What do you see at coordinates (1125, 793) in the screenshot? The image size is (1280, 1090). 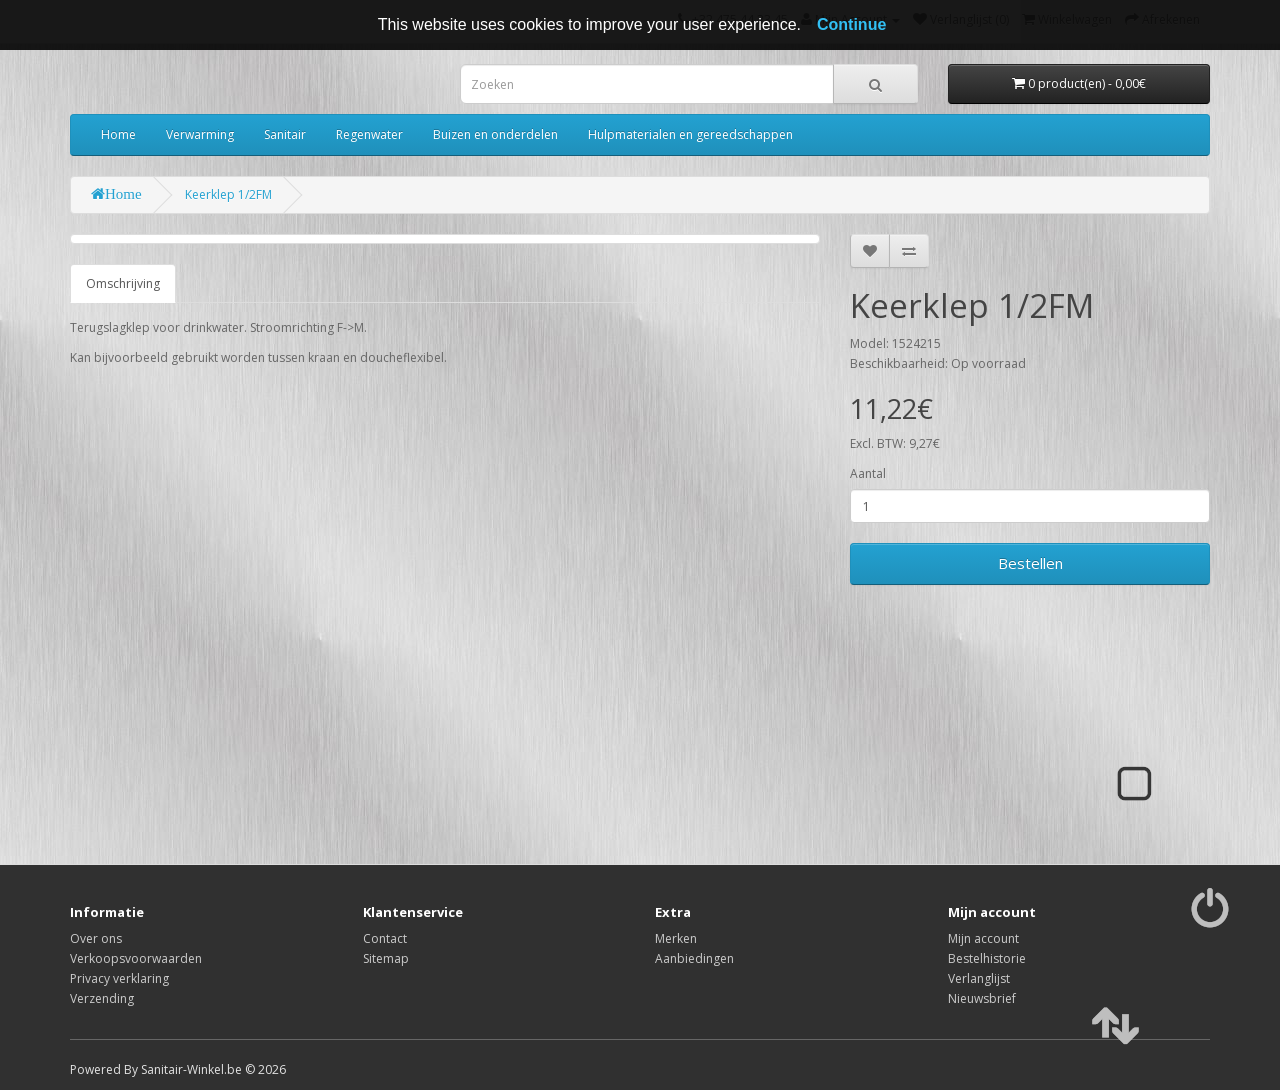 I see `empty checkbox or selection state` at bounding box center [1125, 793].